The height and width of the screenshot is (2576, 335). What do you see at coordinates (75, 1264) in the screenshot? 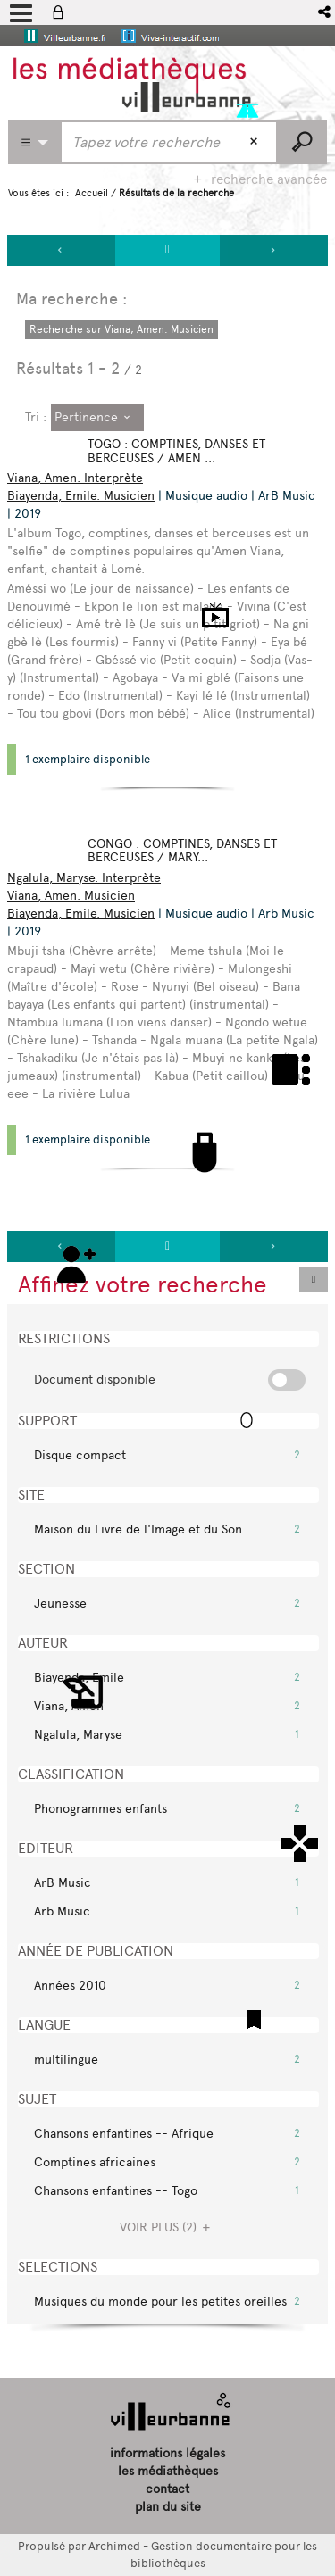
I see `add a new contact` at bounding box center [75, 1264].